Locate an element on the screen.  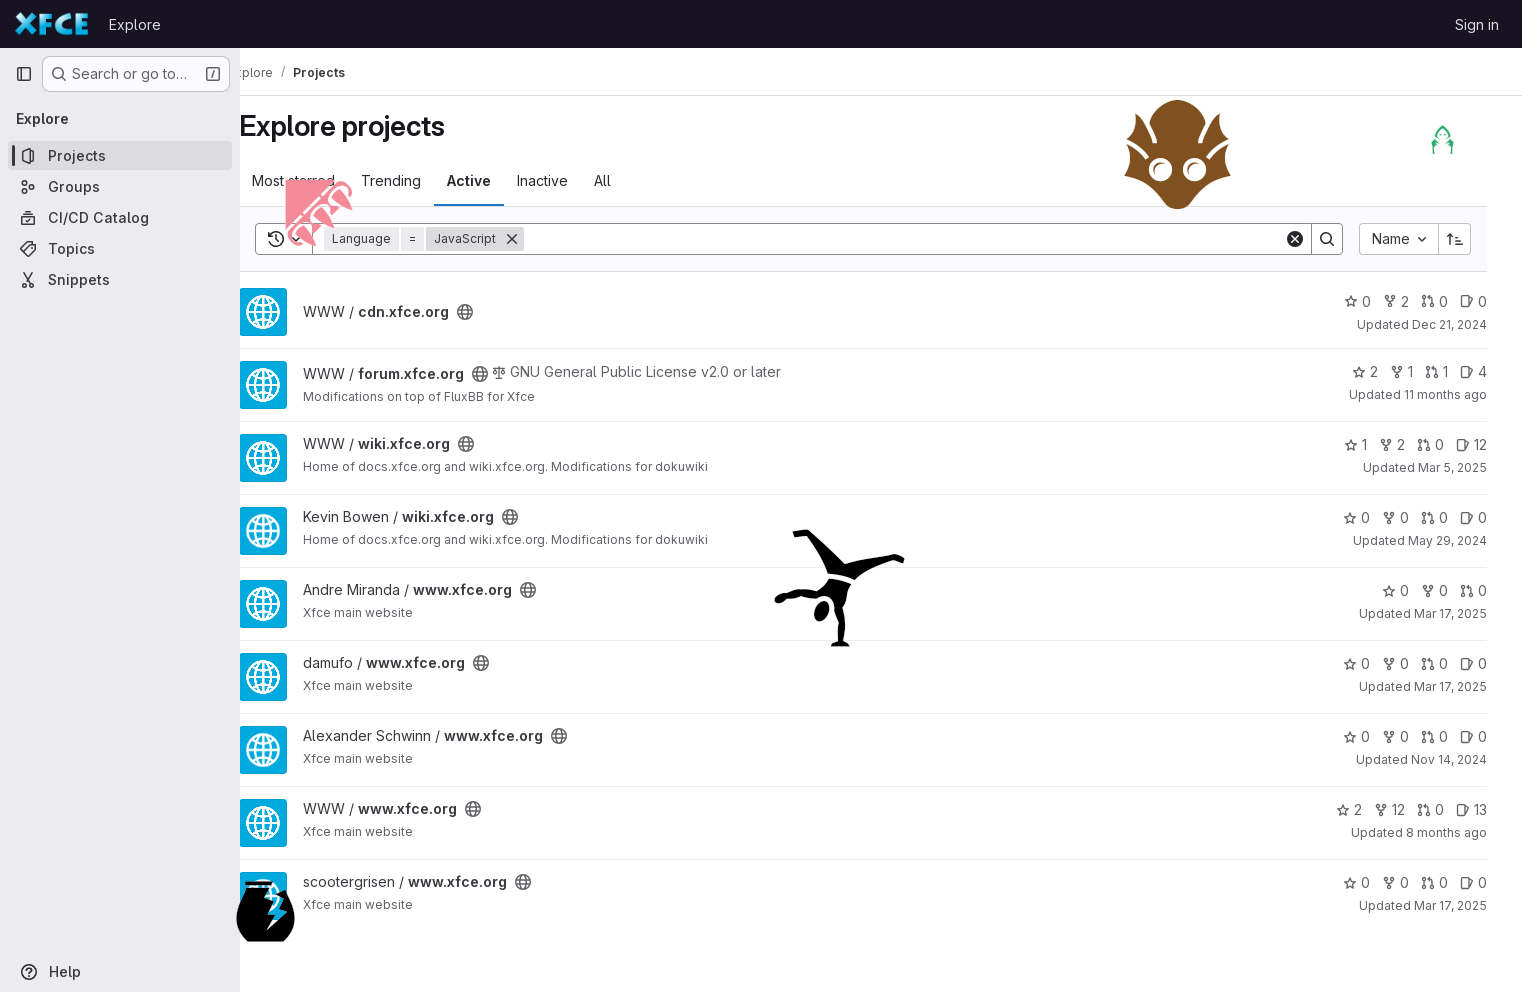
access balance or gymnastics training exercises is located at coordinates (839, 588).